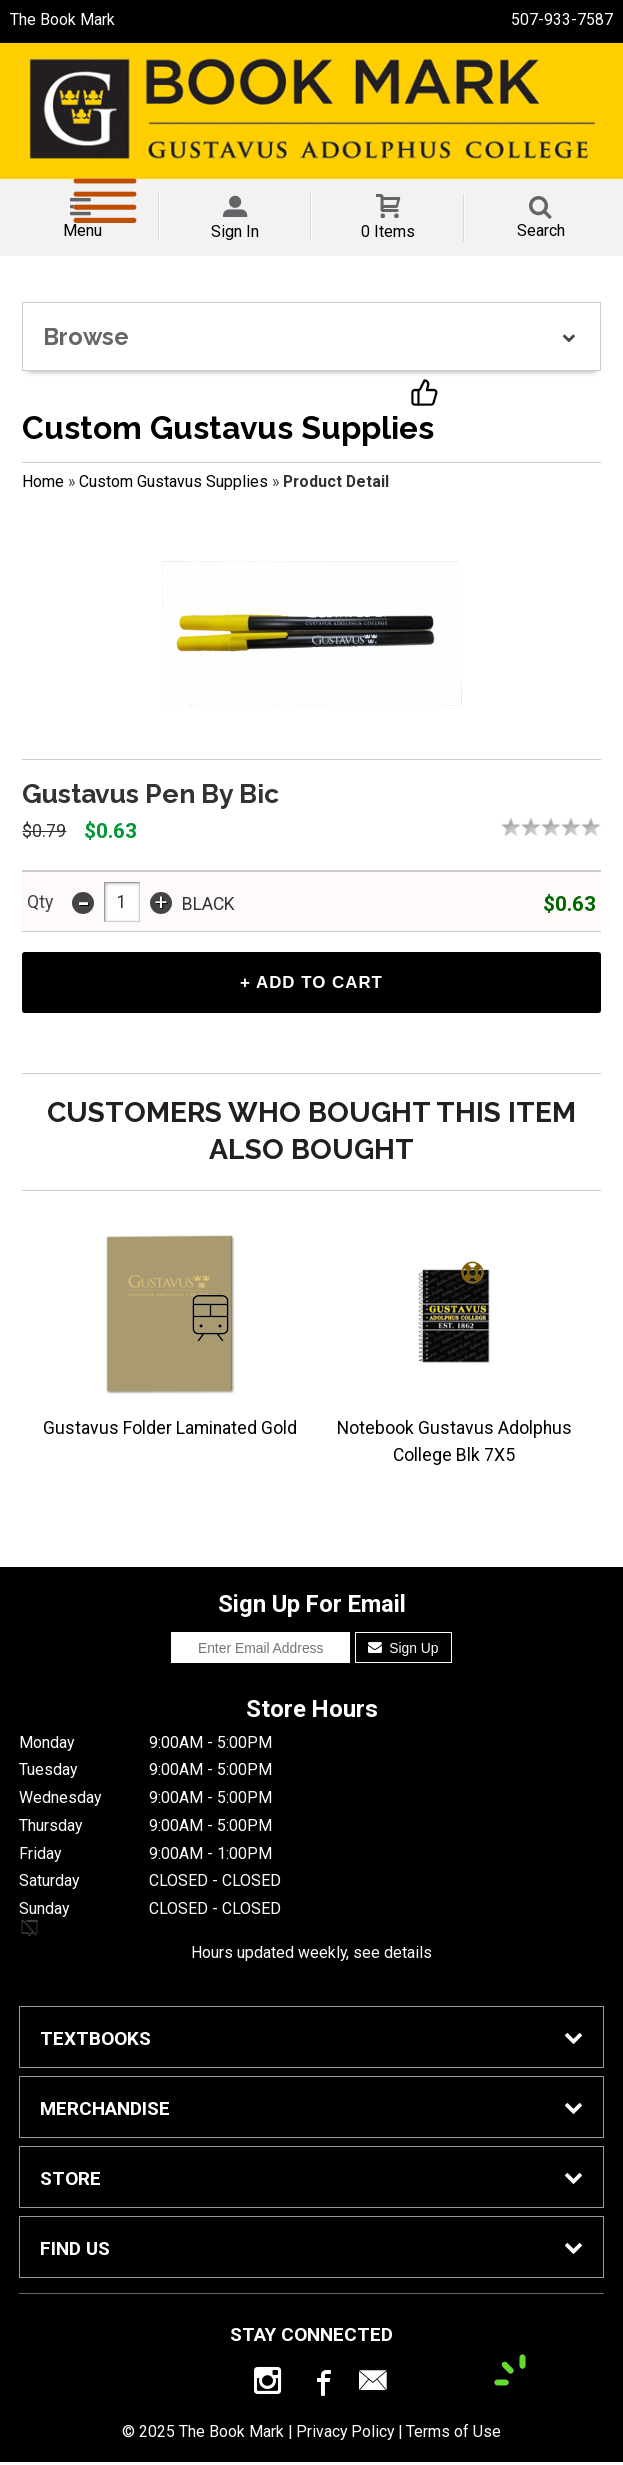 The height and width of the screenshot is (2465, 623). Describe the element at coordinates (29, 1927) in the screenshot. I see `mute or disable chat notifications` at that location.